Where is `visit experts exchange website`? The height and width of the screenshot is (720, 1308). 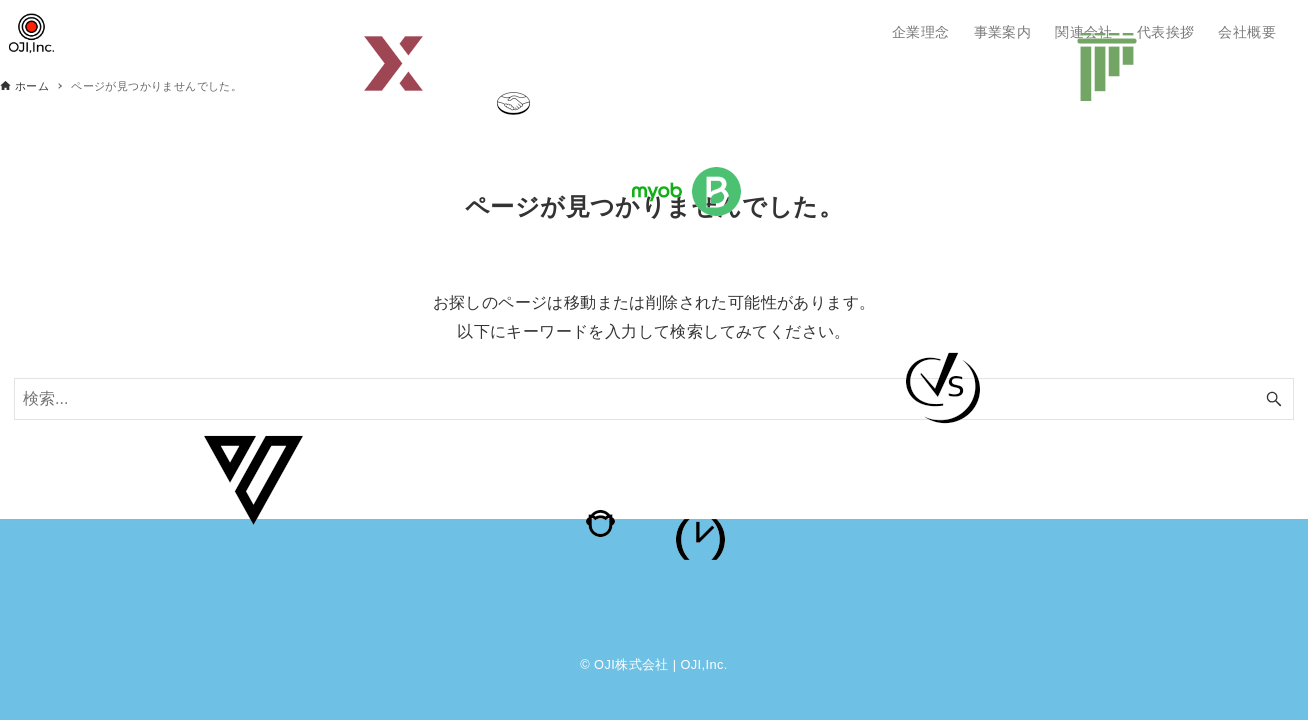
visit experts exchange website is located at coordinates (393, 63).